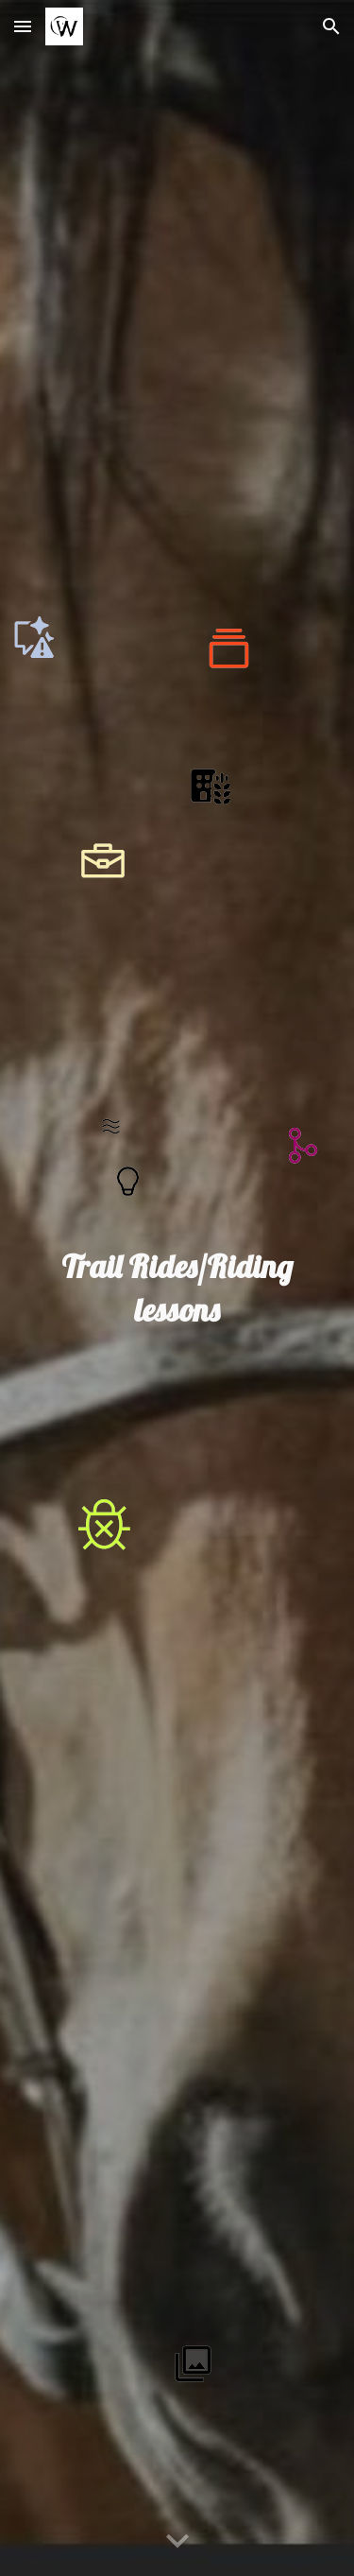 This screenshot has width=354, height=2576. What do you see at coordinates (303, 1147) in the screenshot?
I see `merge branches in version control` at bounding box center [303, 1147].